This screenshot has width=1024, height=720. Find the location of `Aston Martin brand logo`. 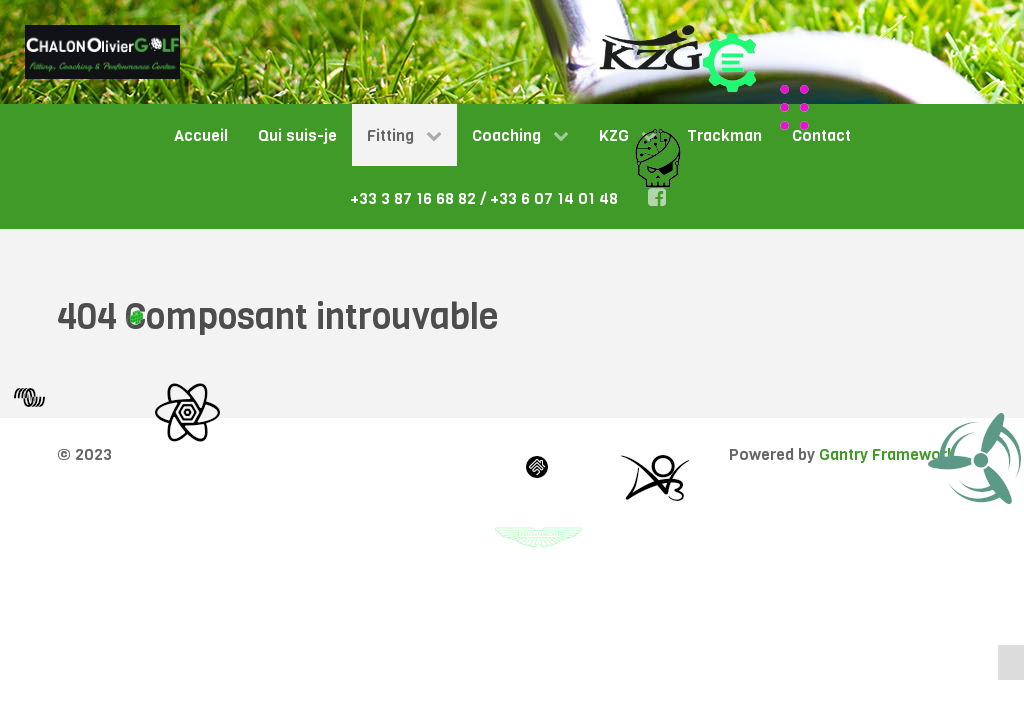

Aston Martin brand logo is located at coordinates (538, 537).